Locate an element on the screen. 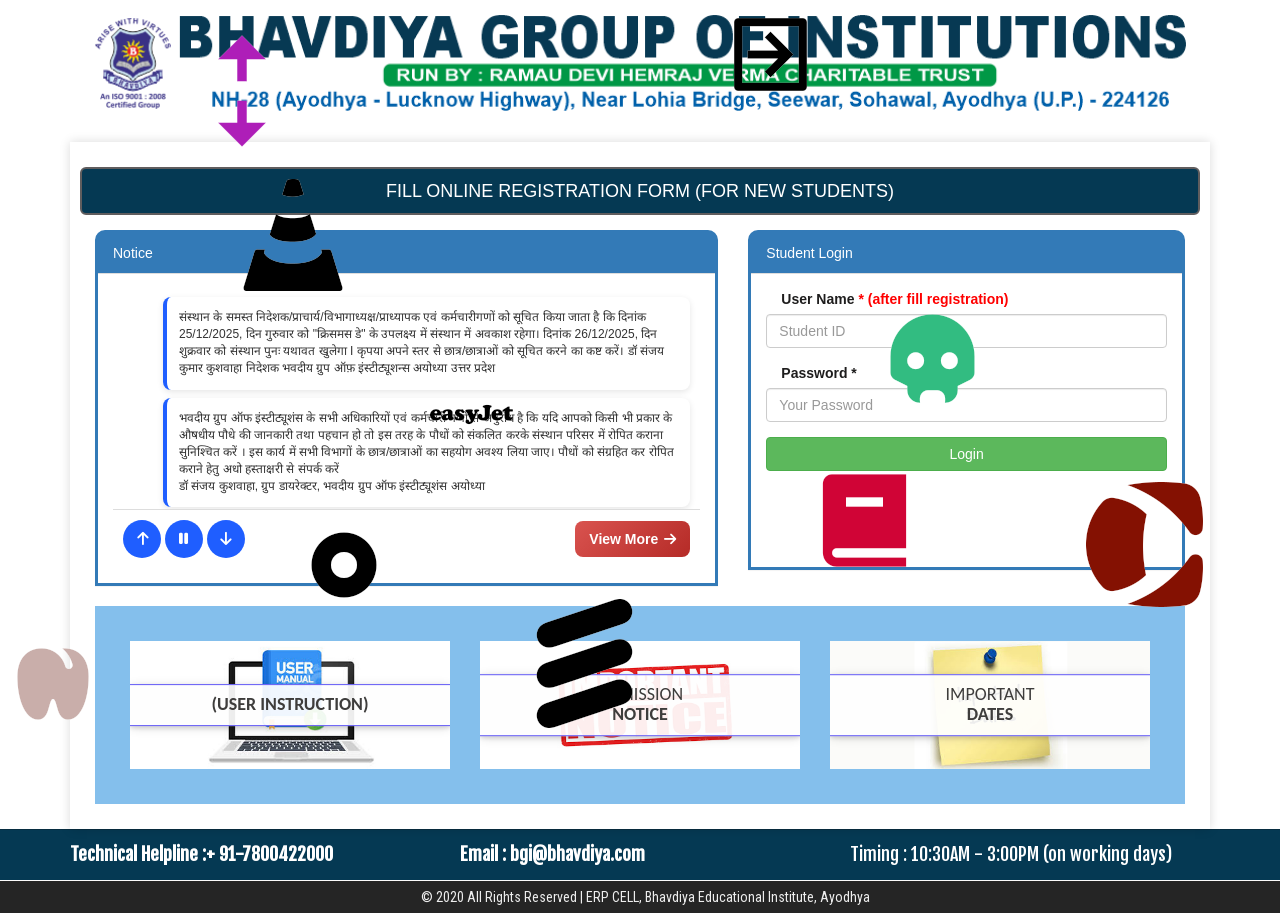 The height and width of the screenshot is (913, 1280). open a book or reading app is located at coordinates (864, 520).